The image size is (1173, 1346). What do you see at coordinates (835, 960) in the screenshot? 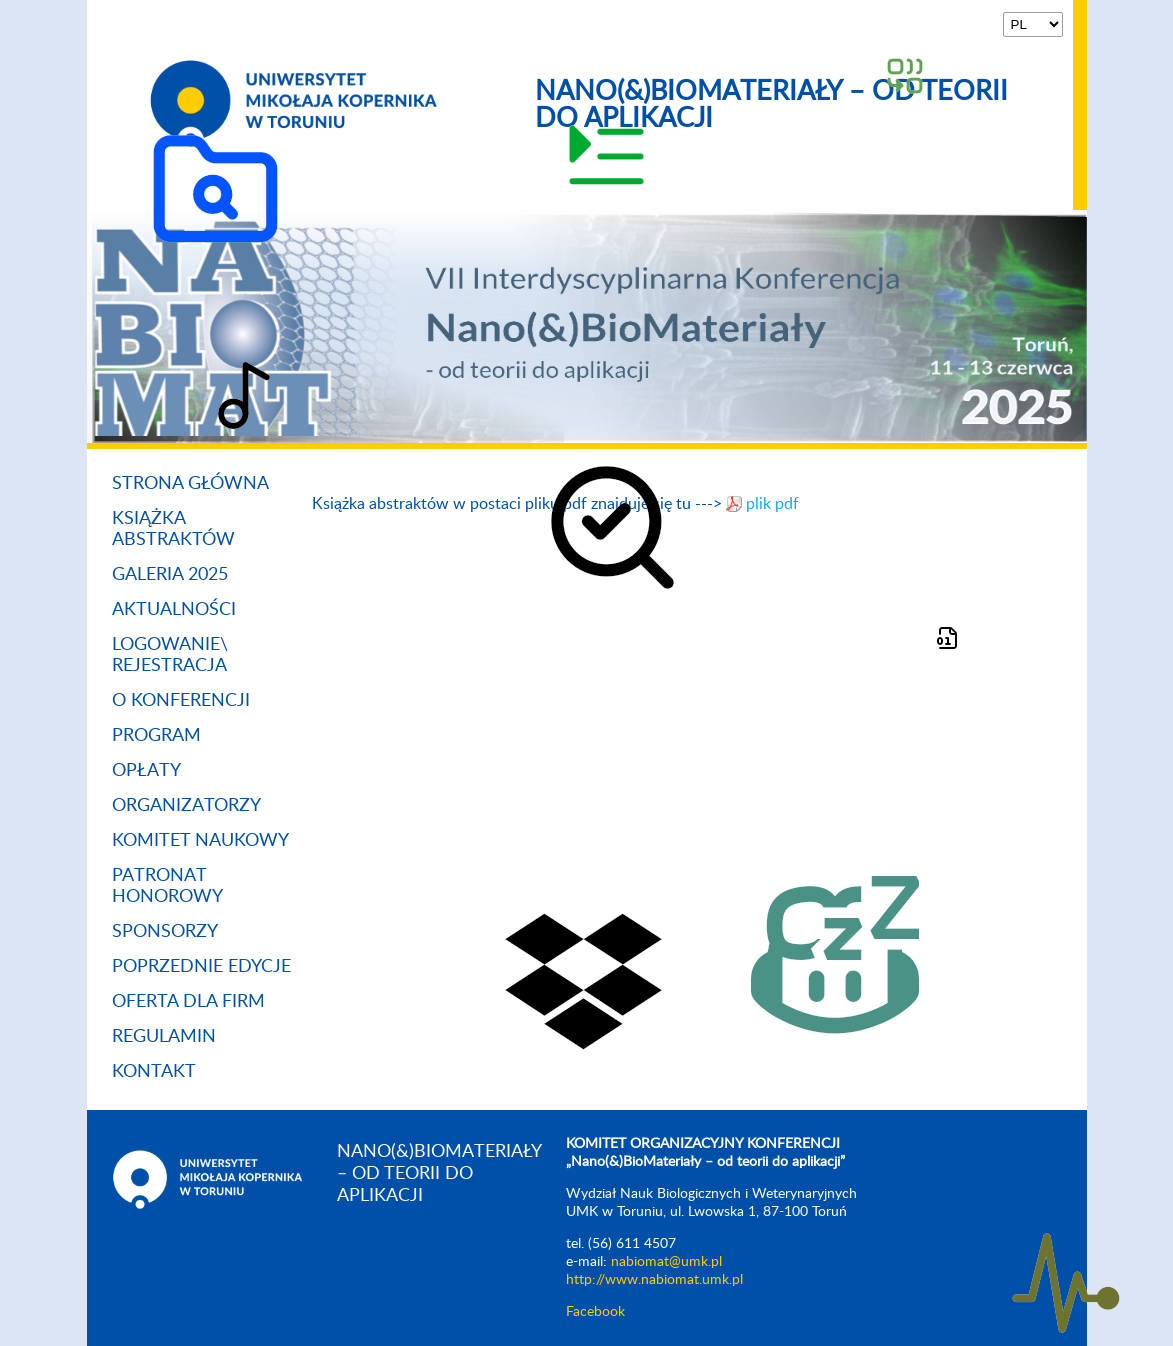
I see `temporarily disable github copilot suggestions` at bounding box center [835, 960].